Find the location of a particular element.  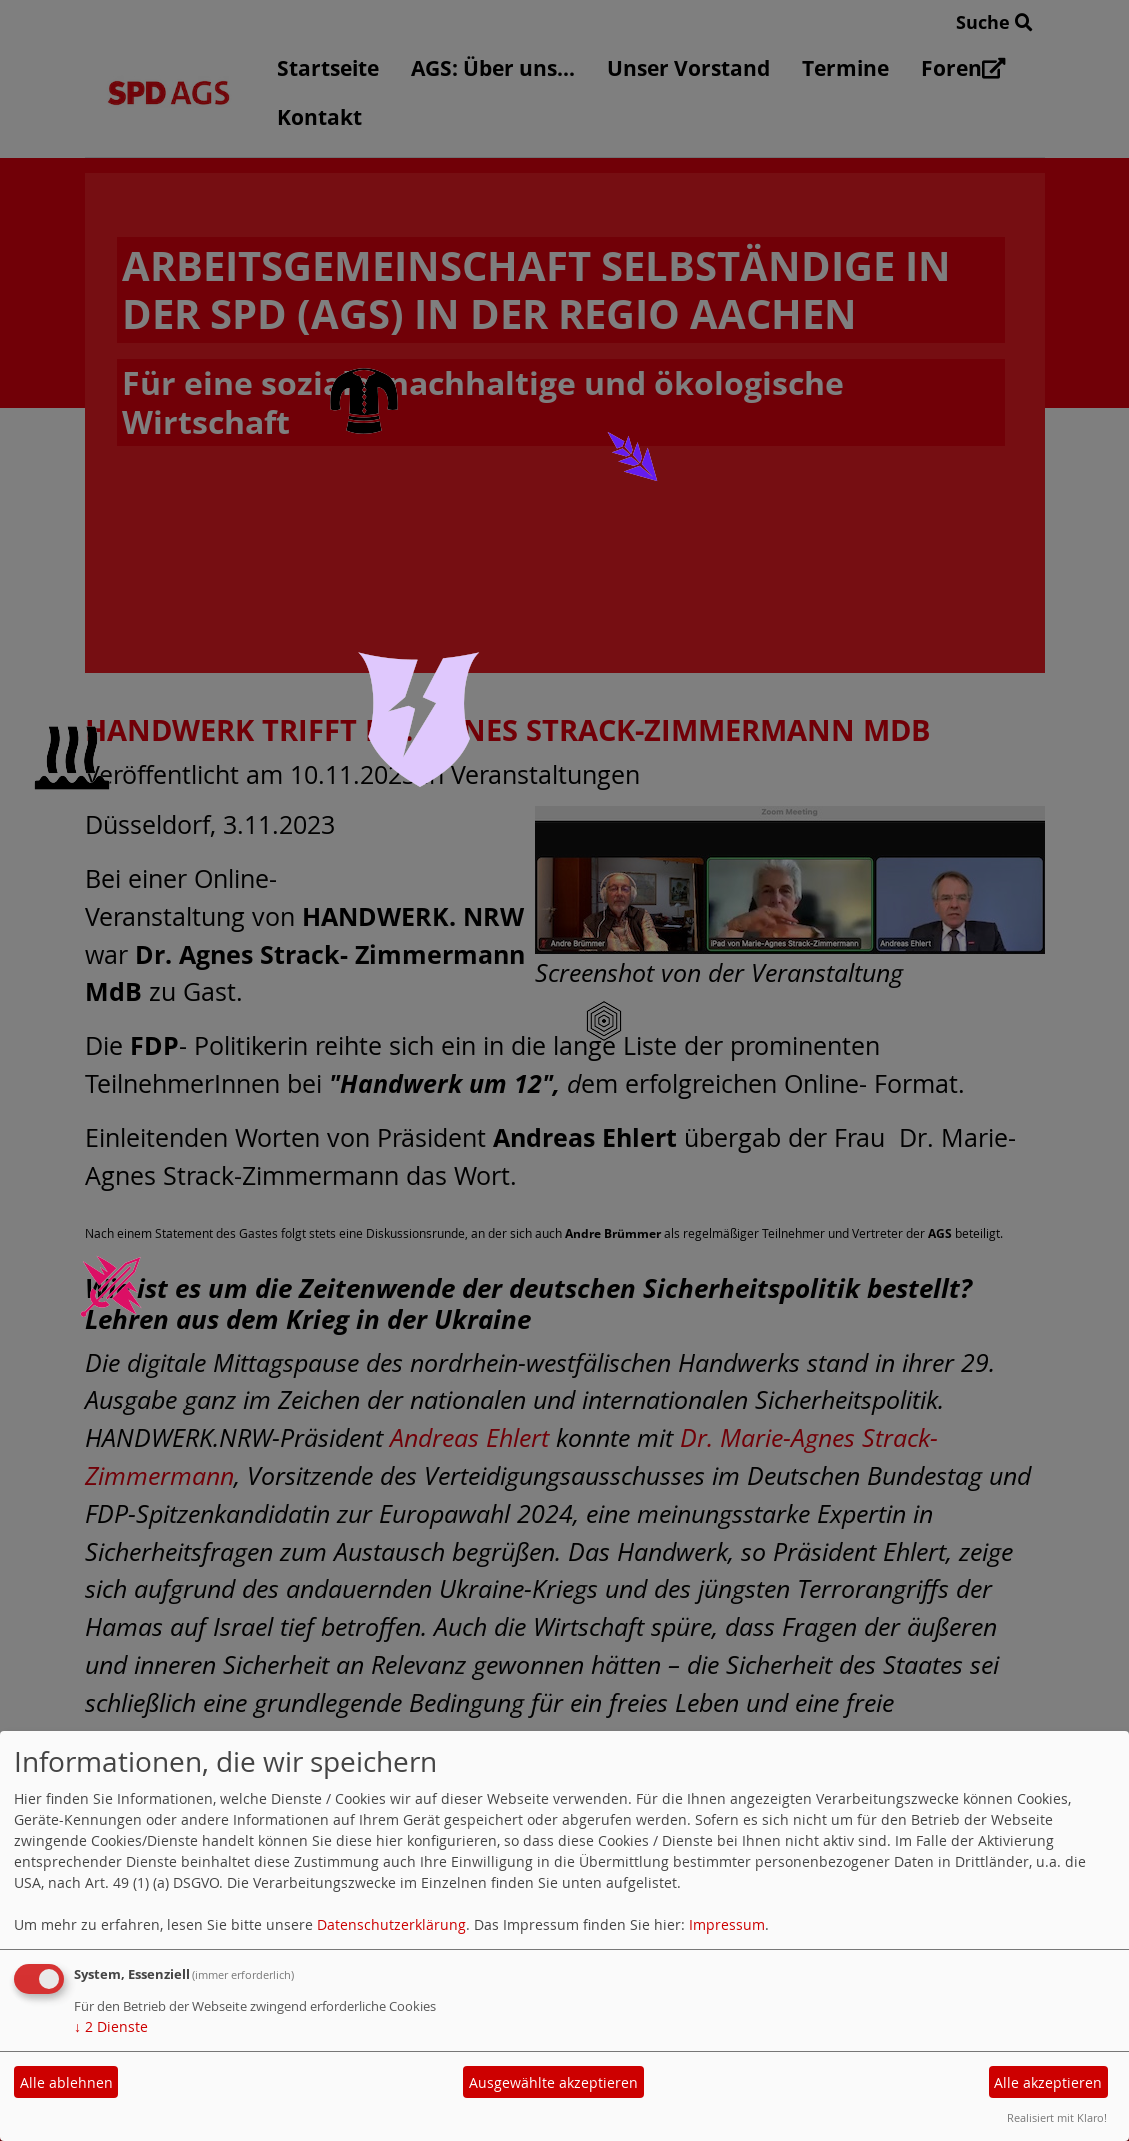

access layered or nested game structures is located at coordinates (604, 1021).